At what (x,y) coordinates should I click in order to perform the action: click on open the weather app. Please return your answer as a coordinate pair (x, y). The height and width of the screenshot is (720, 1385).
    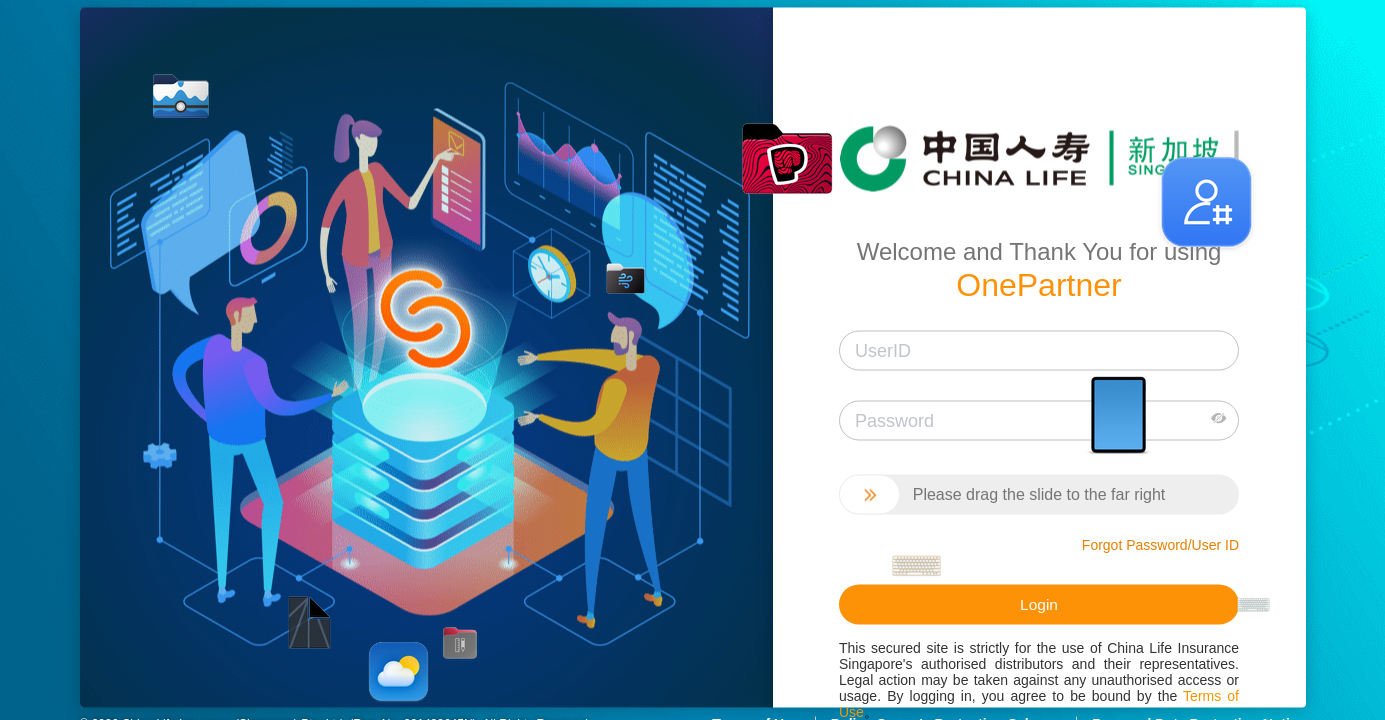
    Looking at the image, I should click on (398, 671).